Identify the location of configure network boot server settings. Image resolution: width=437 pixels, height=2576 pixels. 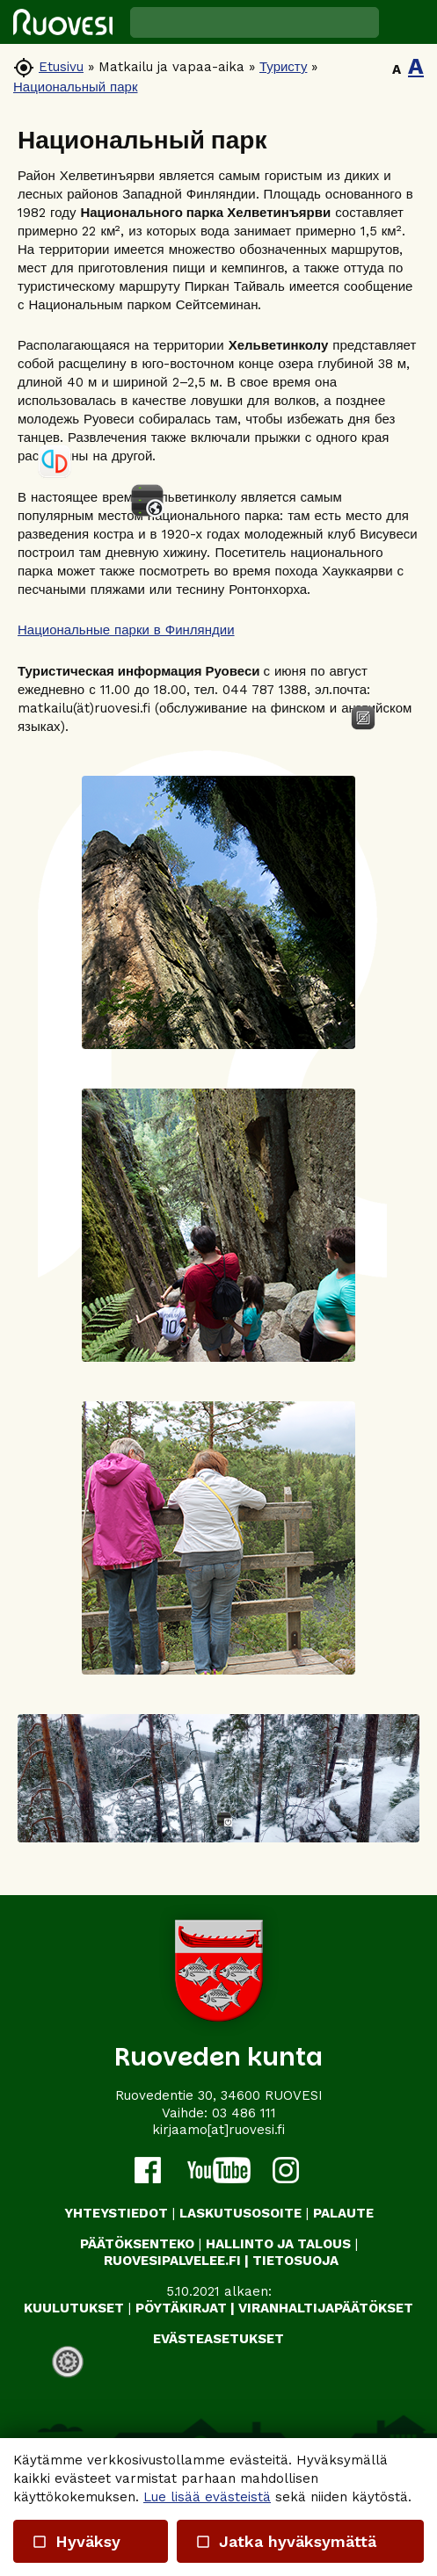
(224, 1820).